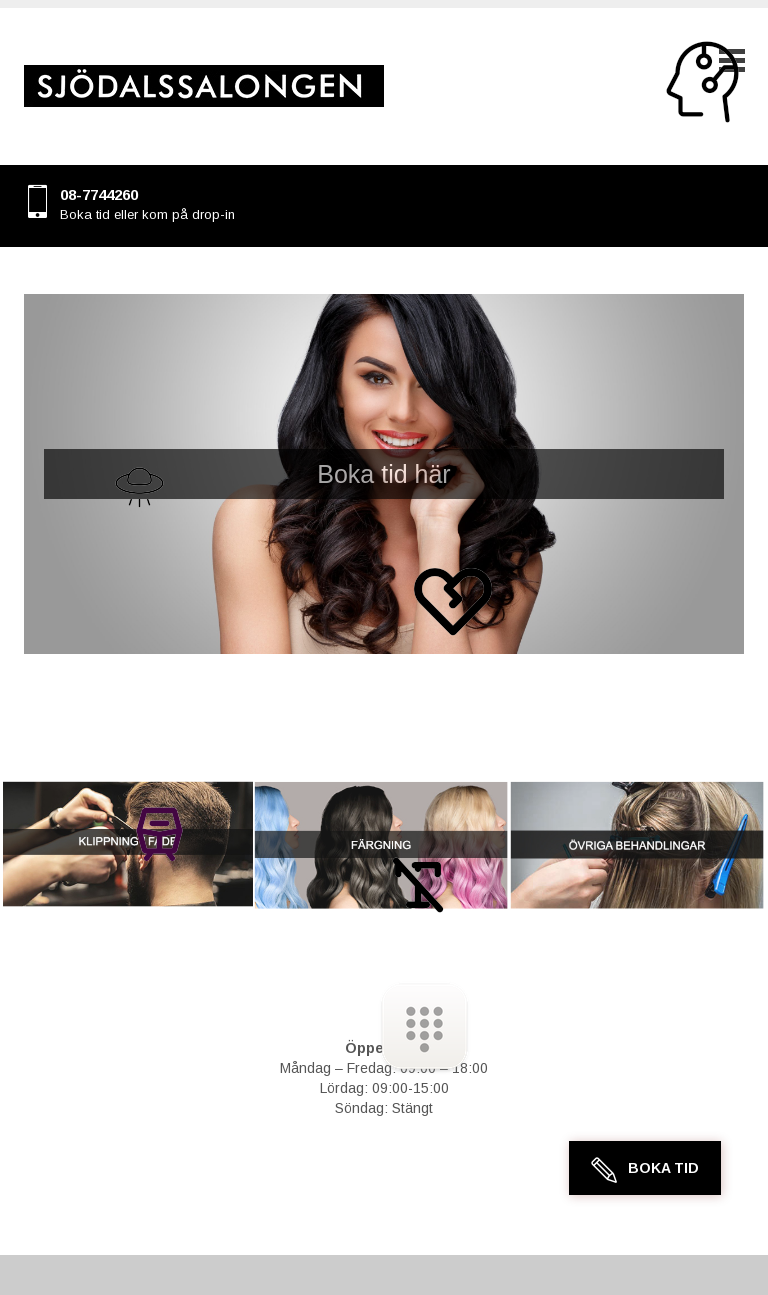  I want to click on open the phone dialpad, so click(424, 1026).